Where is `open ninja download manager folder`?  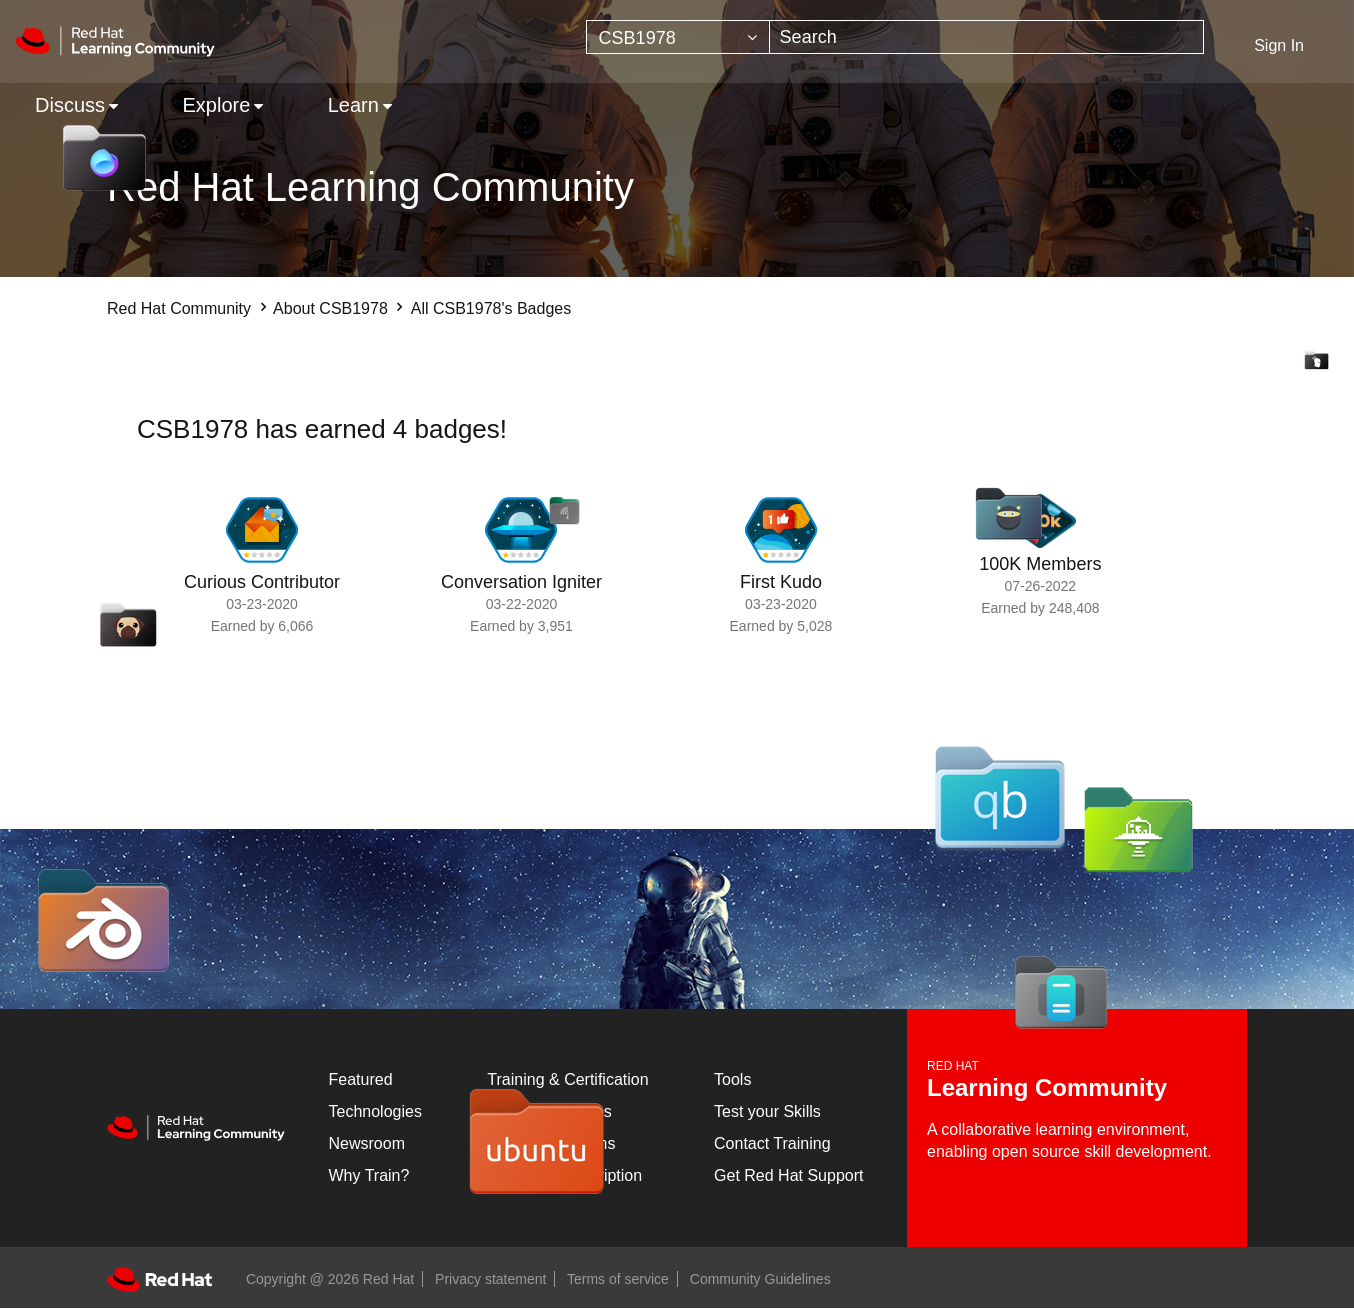
open ninja download manager folder is located at coordinates (1008, 515).